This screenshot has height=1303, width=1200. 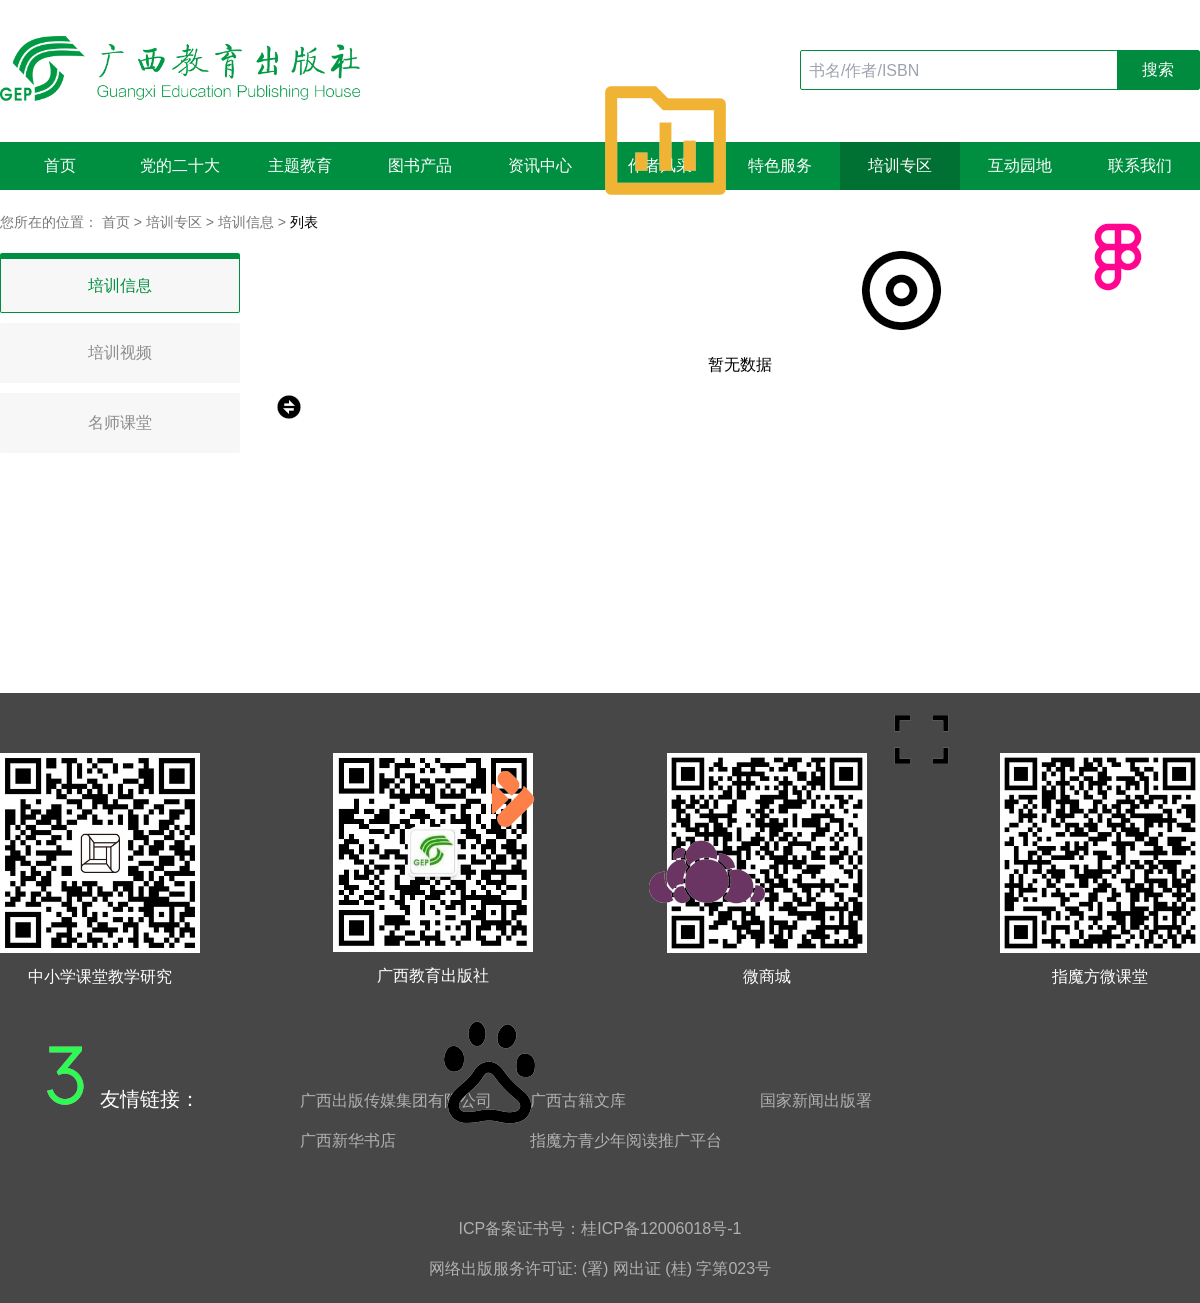 I want to click on open figma design app, so click(x=1118, y=257).